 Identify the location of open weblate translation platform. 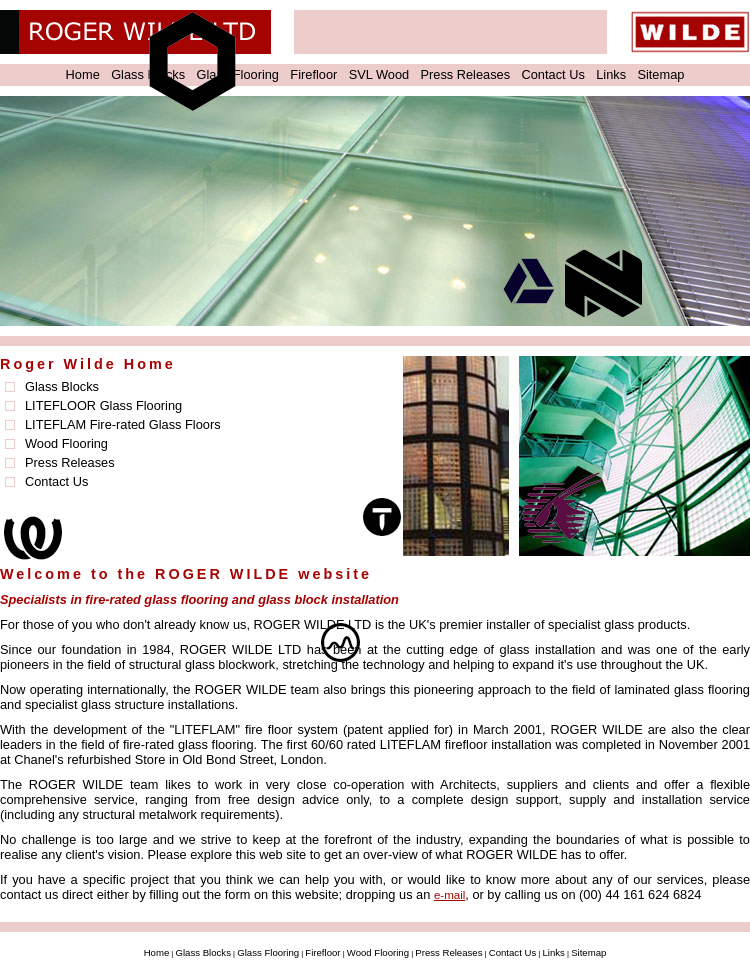
(33, 538).